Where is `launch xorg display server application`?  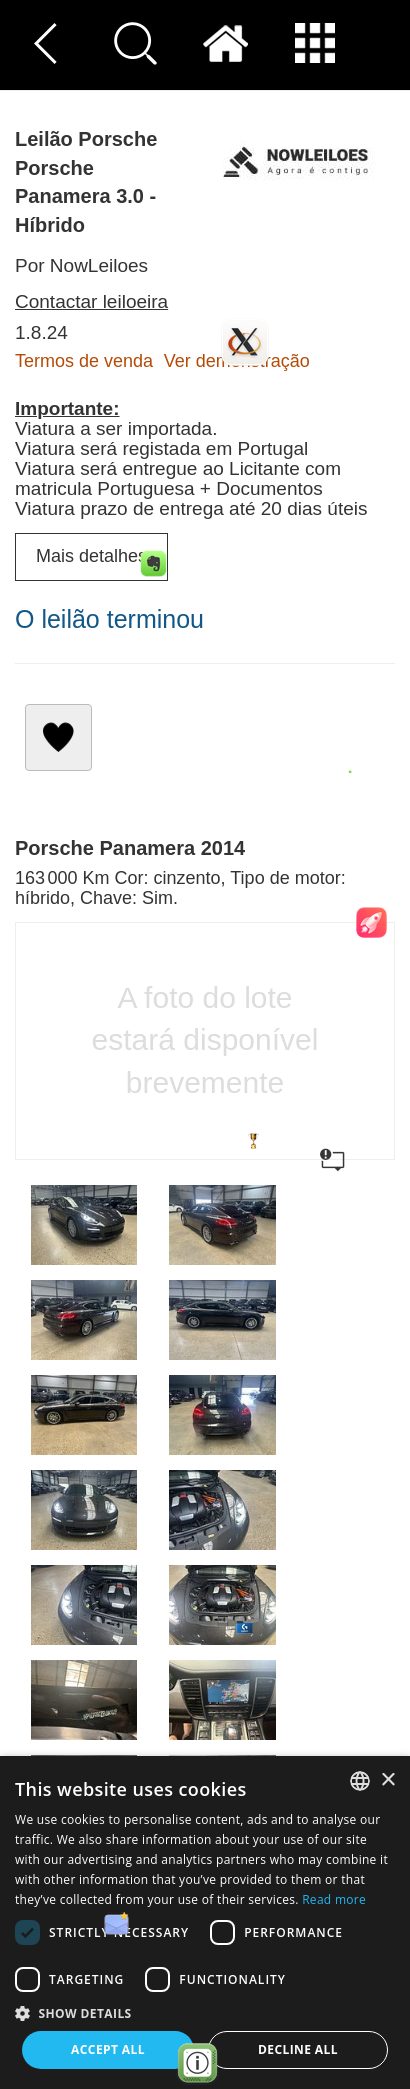
launch xorg display server application is located at coordinates (245, 342).